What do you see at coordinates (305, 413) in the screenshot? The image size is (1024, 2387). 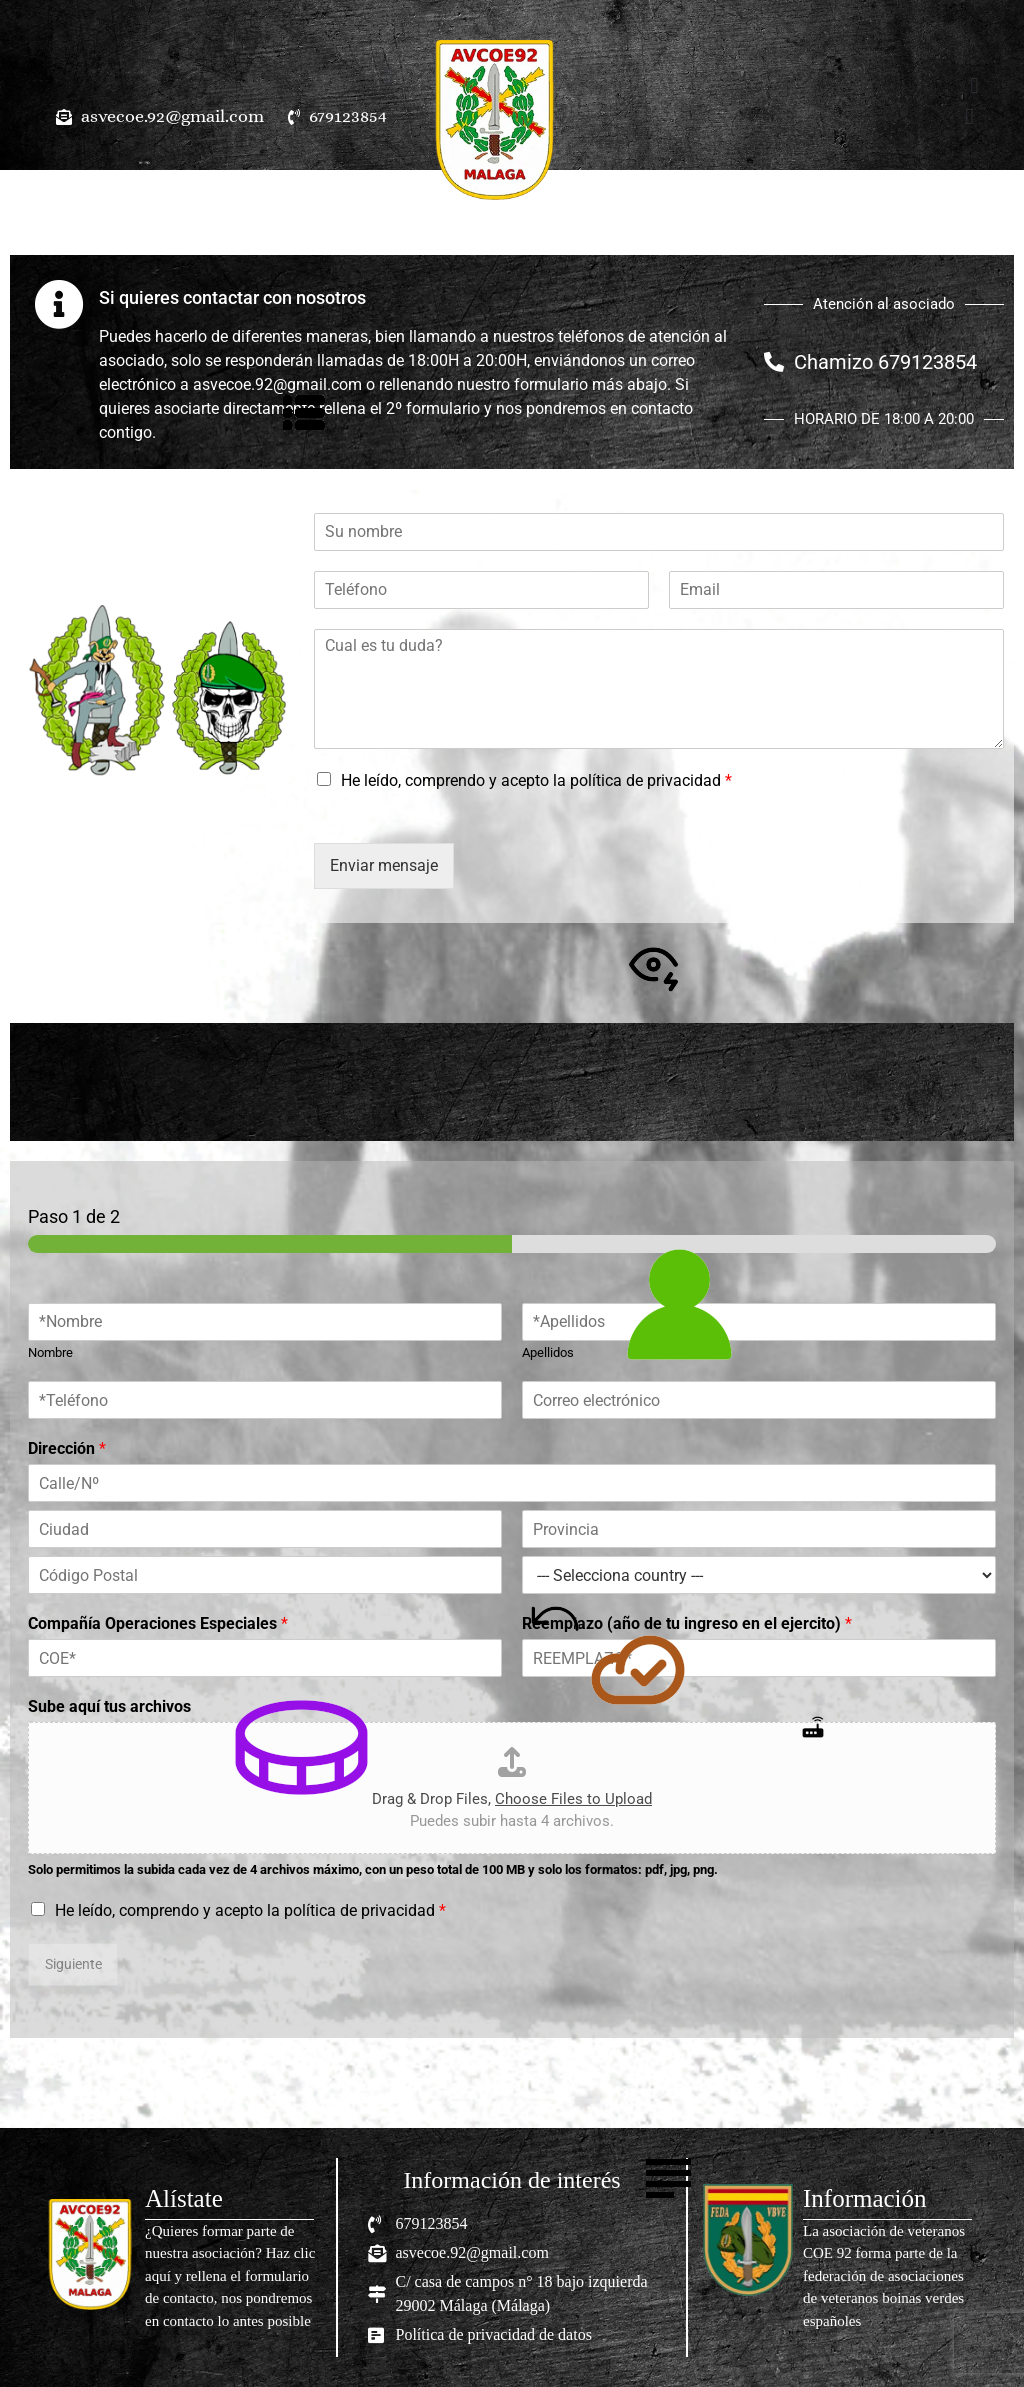 I see `switch to list view` at bounding box center [305, 413].